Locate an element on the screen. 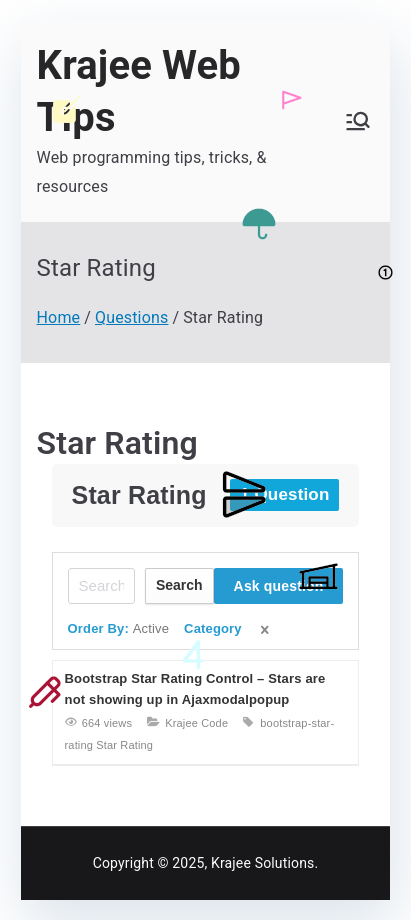 The width and height of the screenshot is (411, 920). weather protection or rain forecast indicator is located at coordinates (259, 224).